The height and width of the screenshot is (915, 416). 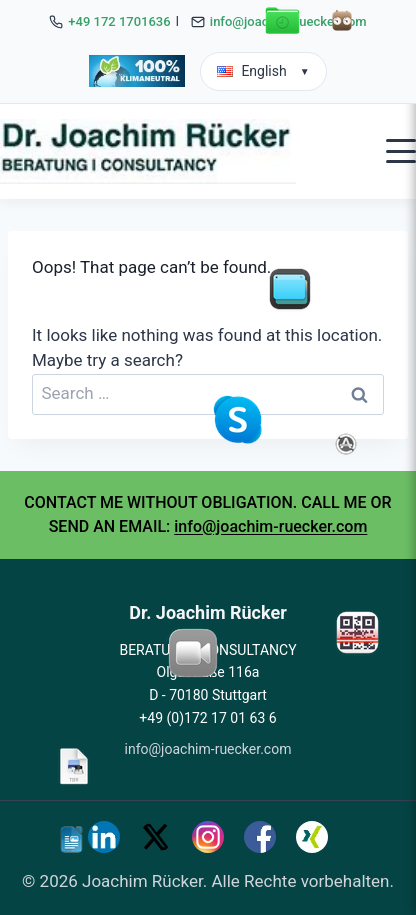 What do you see at coordinates (342, 21) in the screenshot?
I see `open the chess clock app` at bounding box center [342, 21].